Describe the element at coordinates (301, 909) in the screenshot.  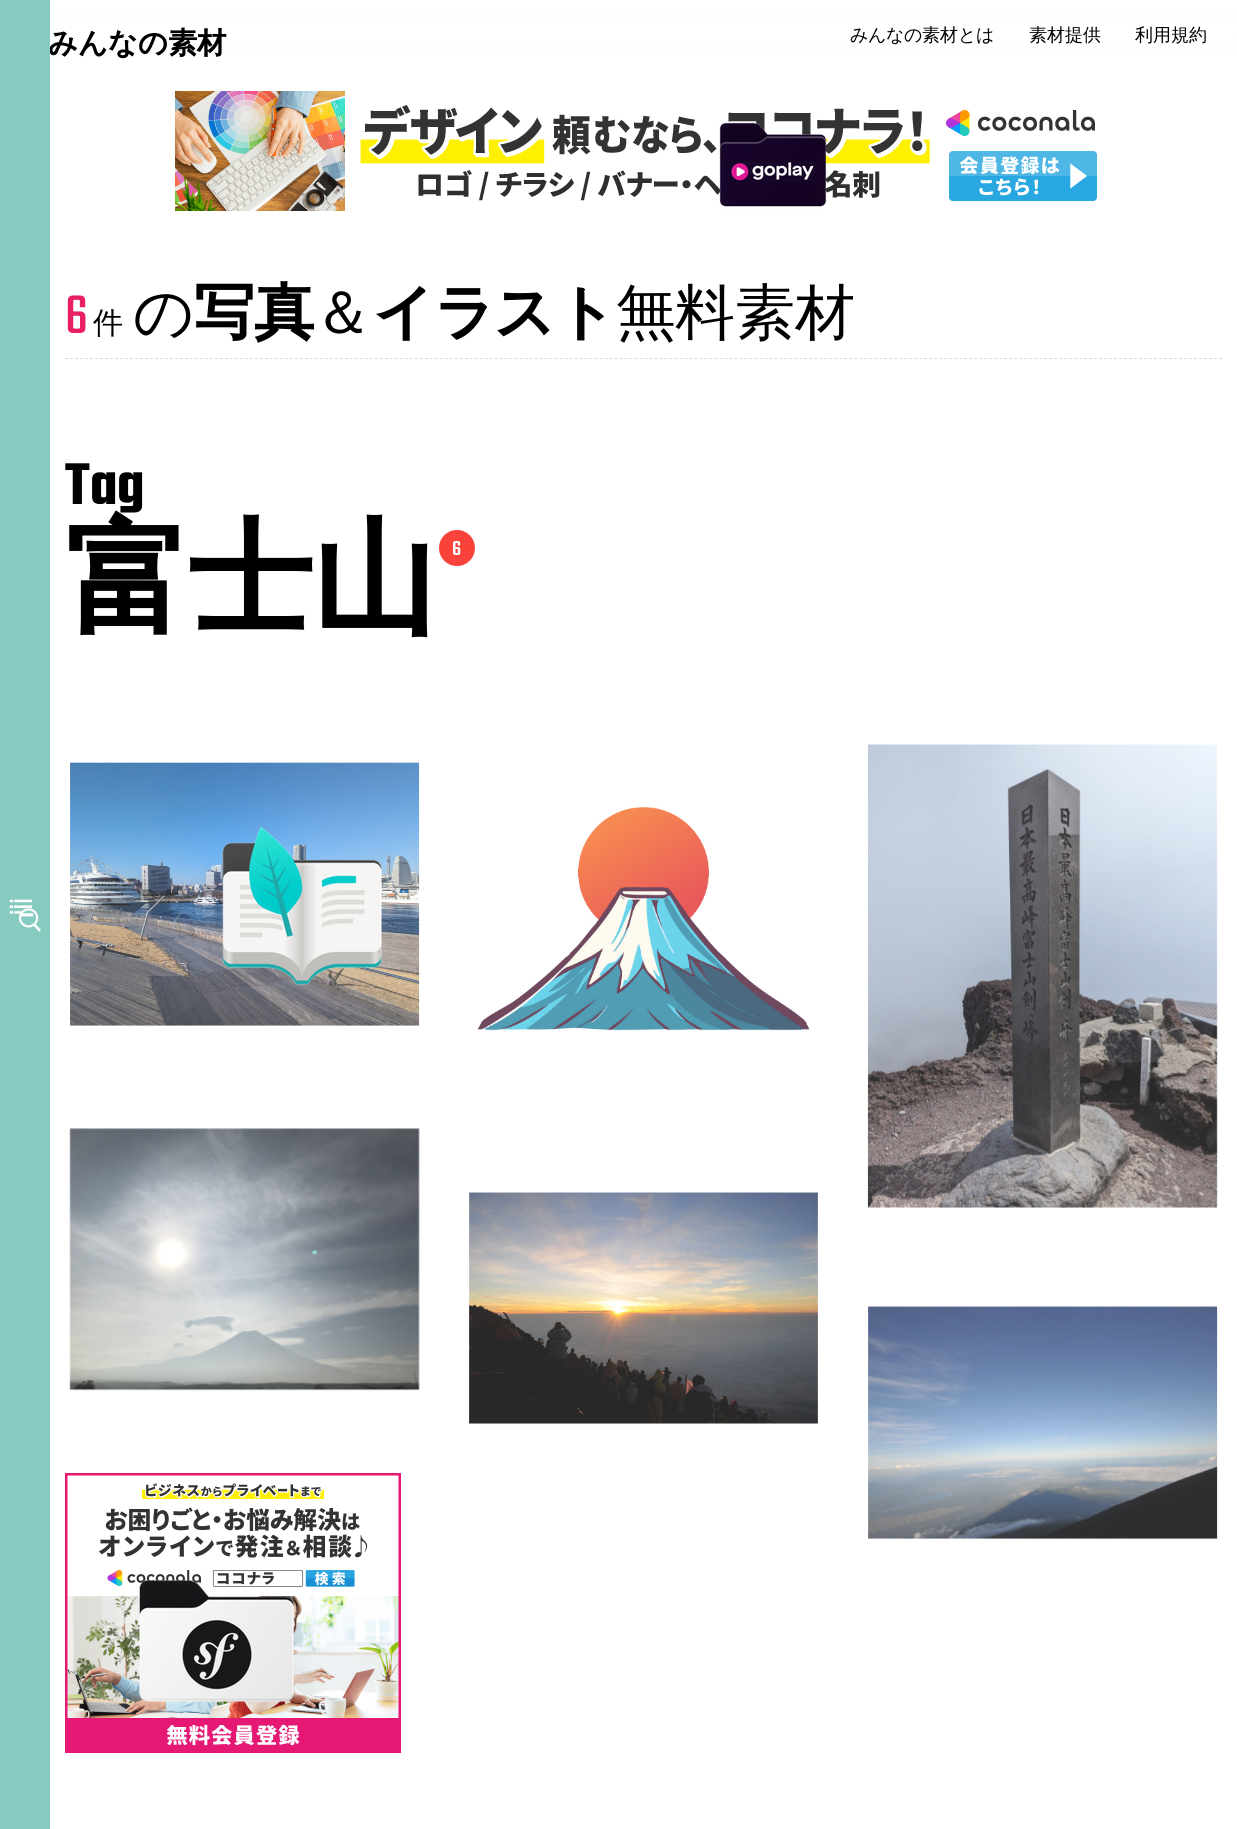
I see `open foliate e-book reader library` at that location.